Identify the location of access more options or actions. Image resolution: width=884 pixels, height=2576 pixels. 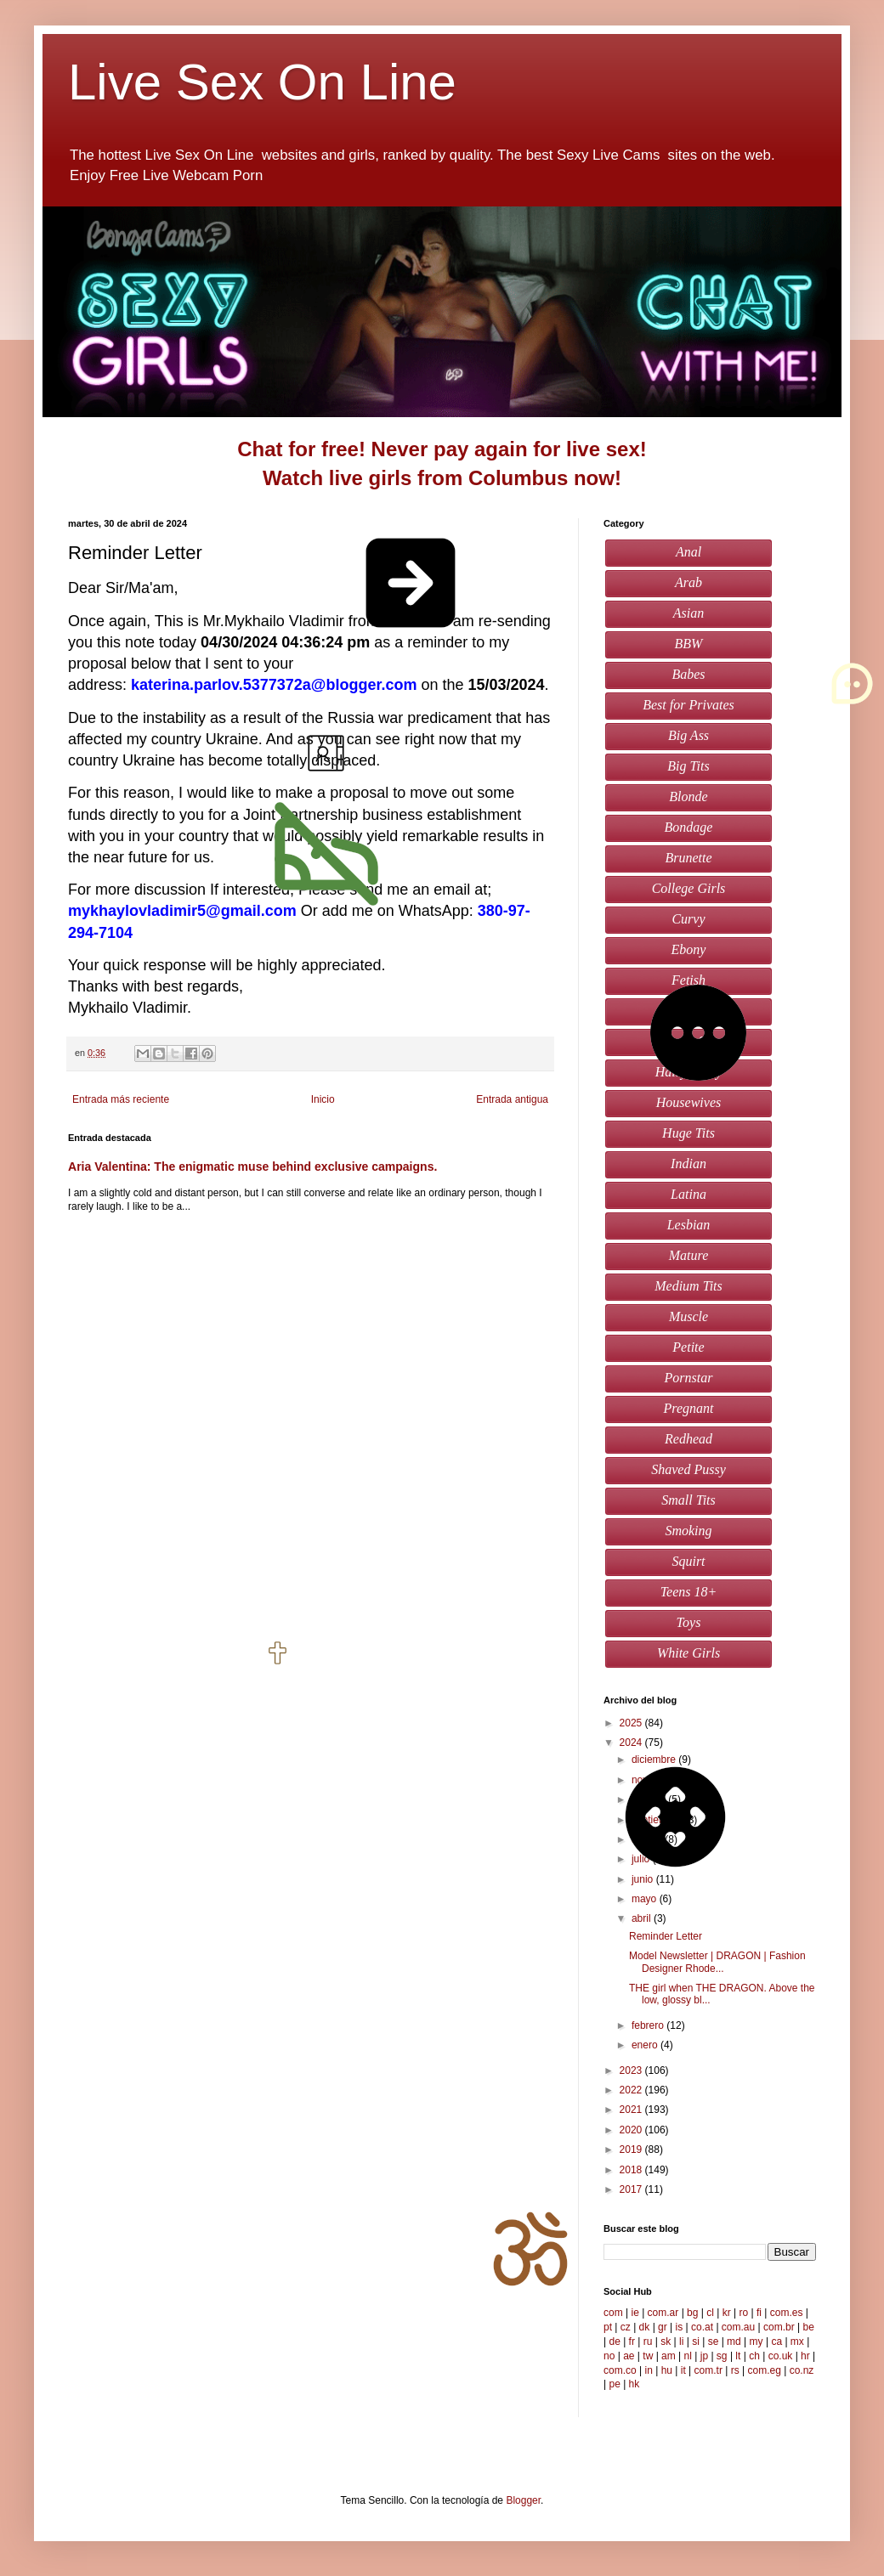
(698, 1032).